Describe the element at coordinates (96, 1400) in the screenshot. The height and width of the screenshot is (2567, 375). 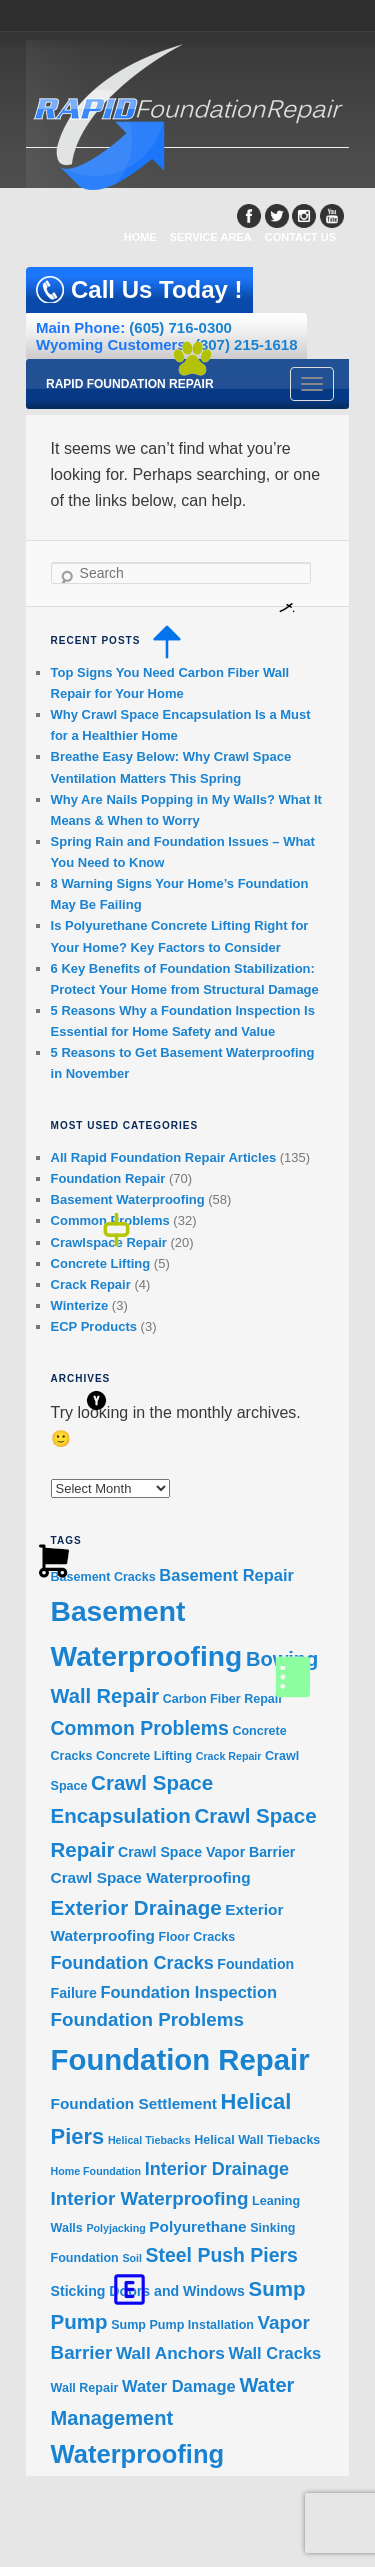
I see `indicates items or options starting with the letter Y` at that location.